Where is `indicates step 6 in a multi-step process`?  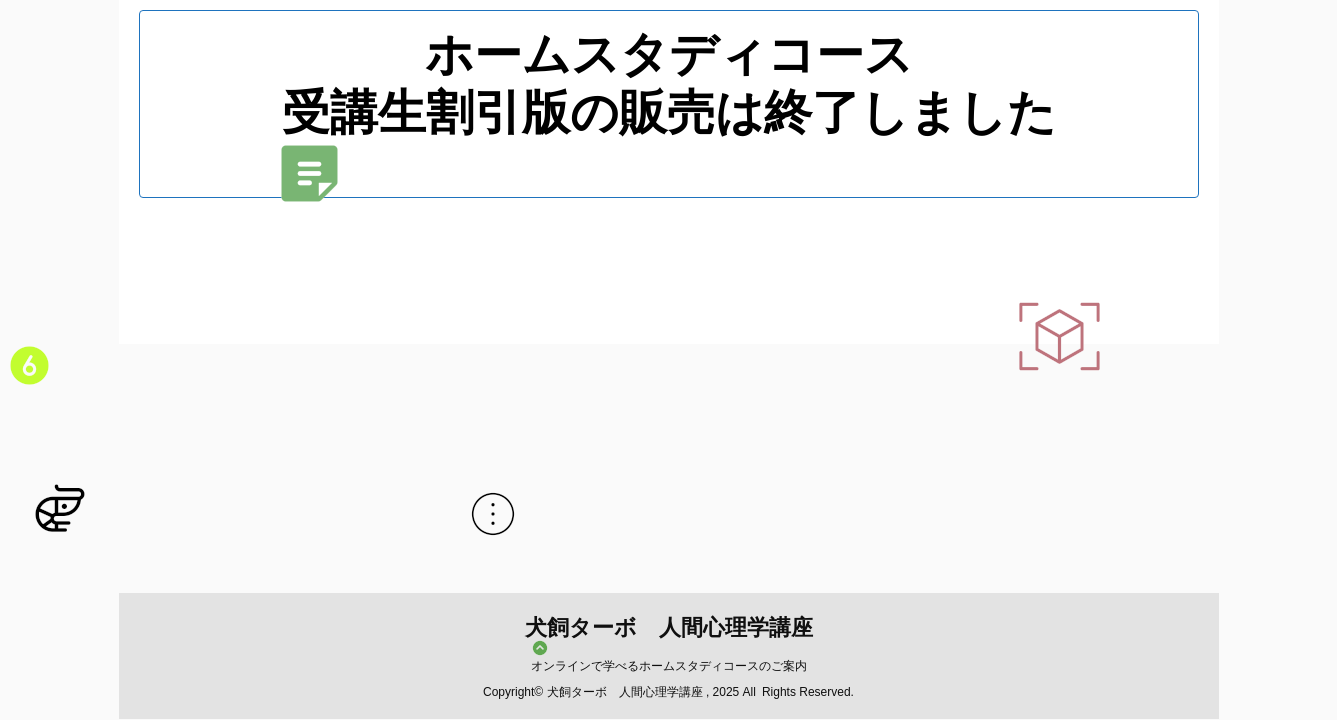 indicates step 6 in a multi-step process is located at coordinates (29, 365).